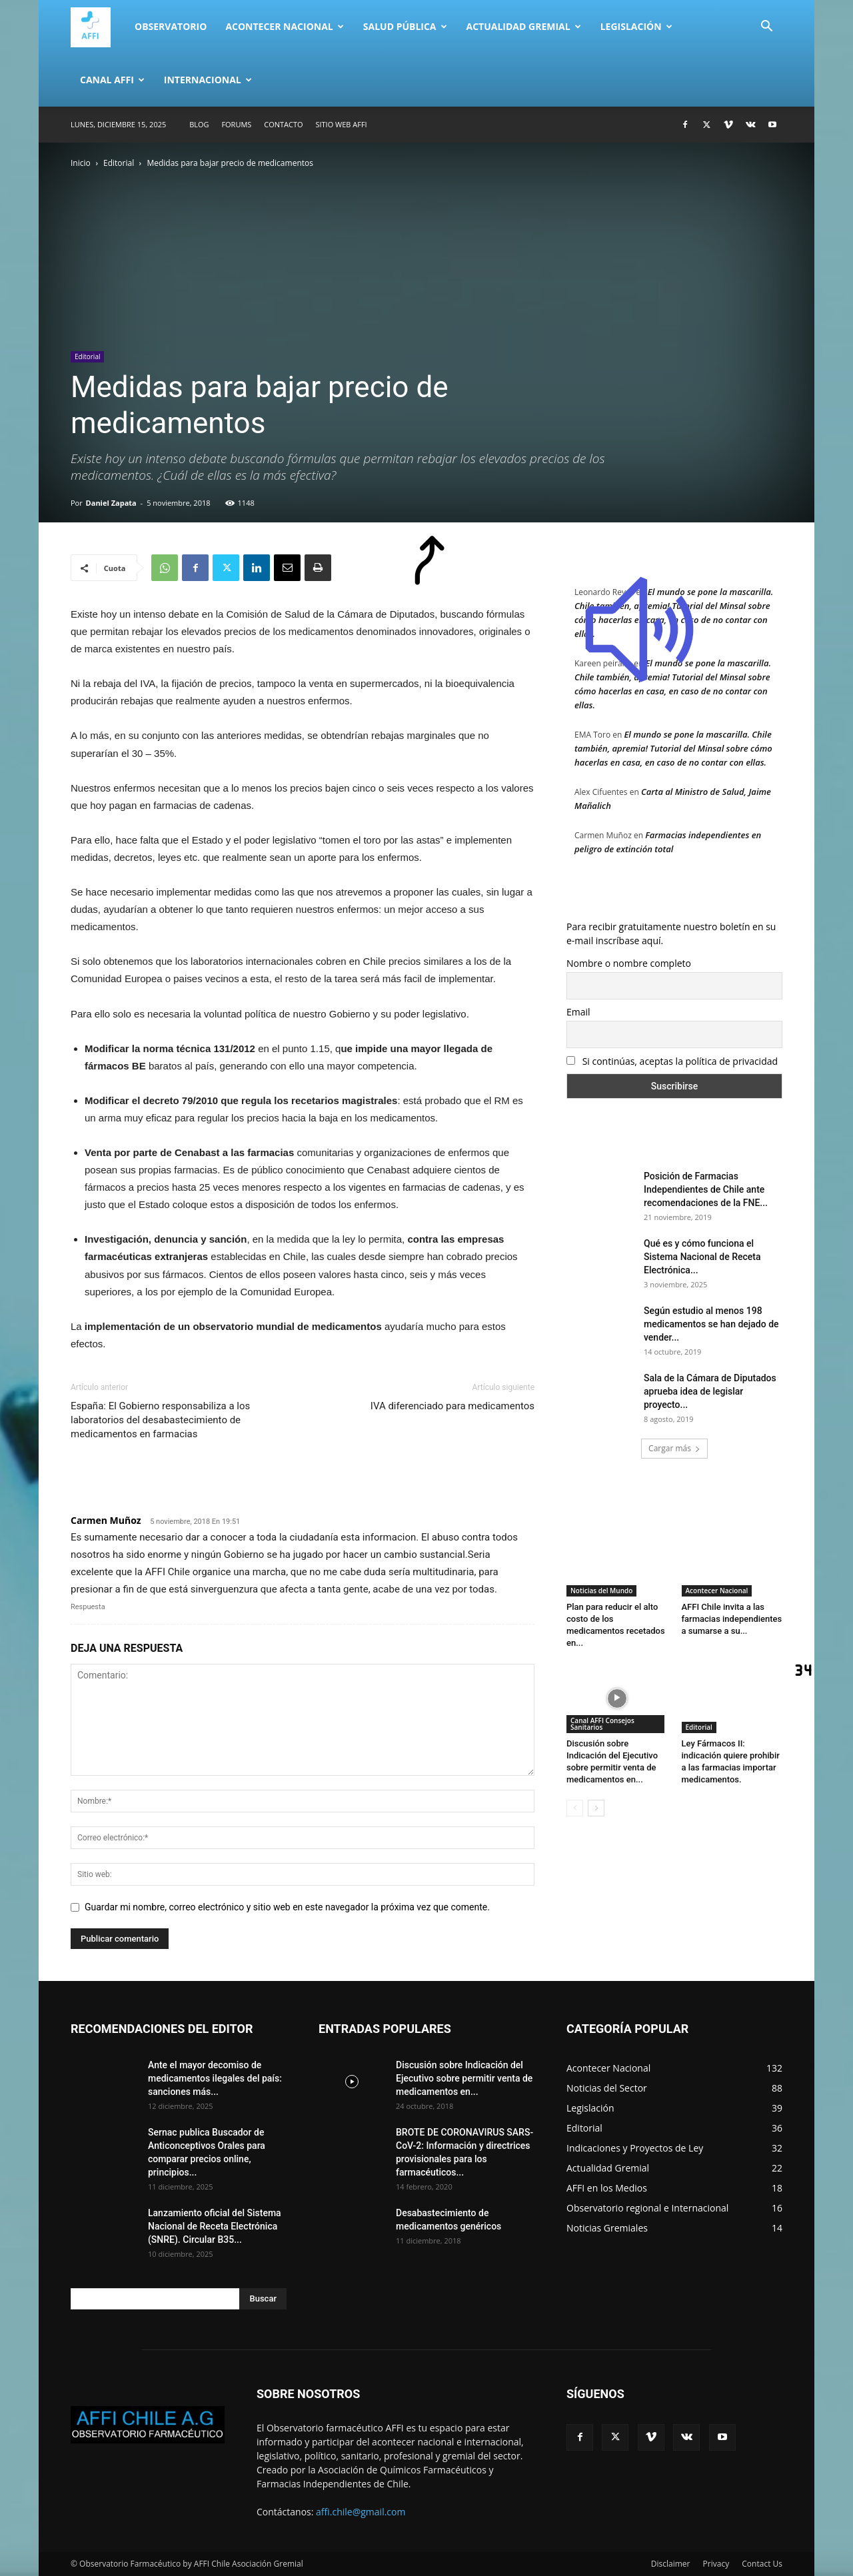 The height and width of the screenshot is (2576, 853). Describe the element at coordinates (639, 630) in the screenshot. I see `unmute audio or restore sound` at that location.